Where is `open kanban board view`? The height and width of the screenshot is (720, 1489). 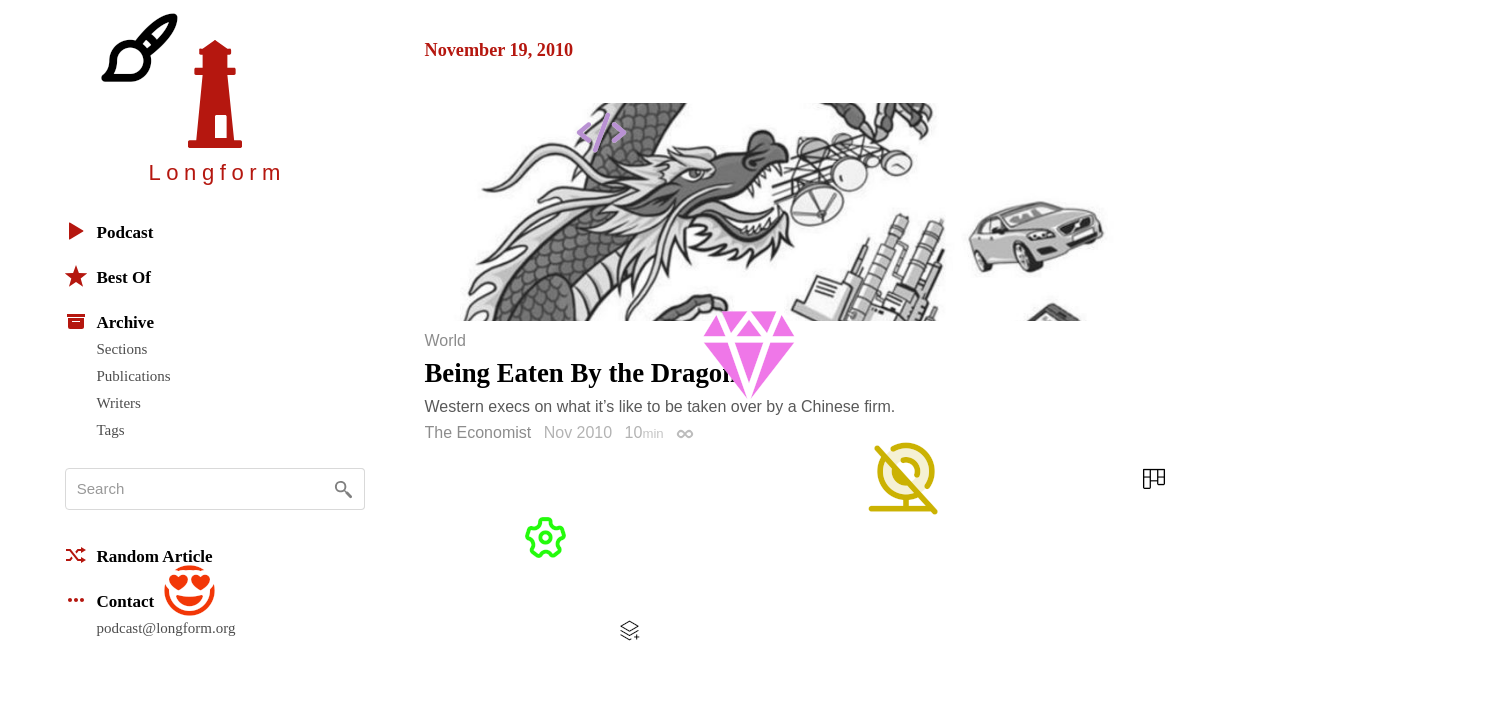
open kanban board view is located at coordinates (1154, 478).